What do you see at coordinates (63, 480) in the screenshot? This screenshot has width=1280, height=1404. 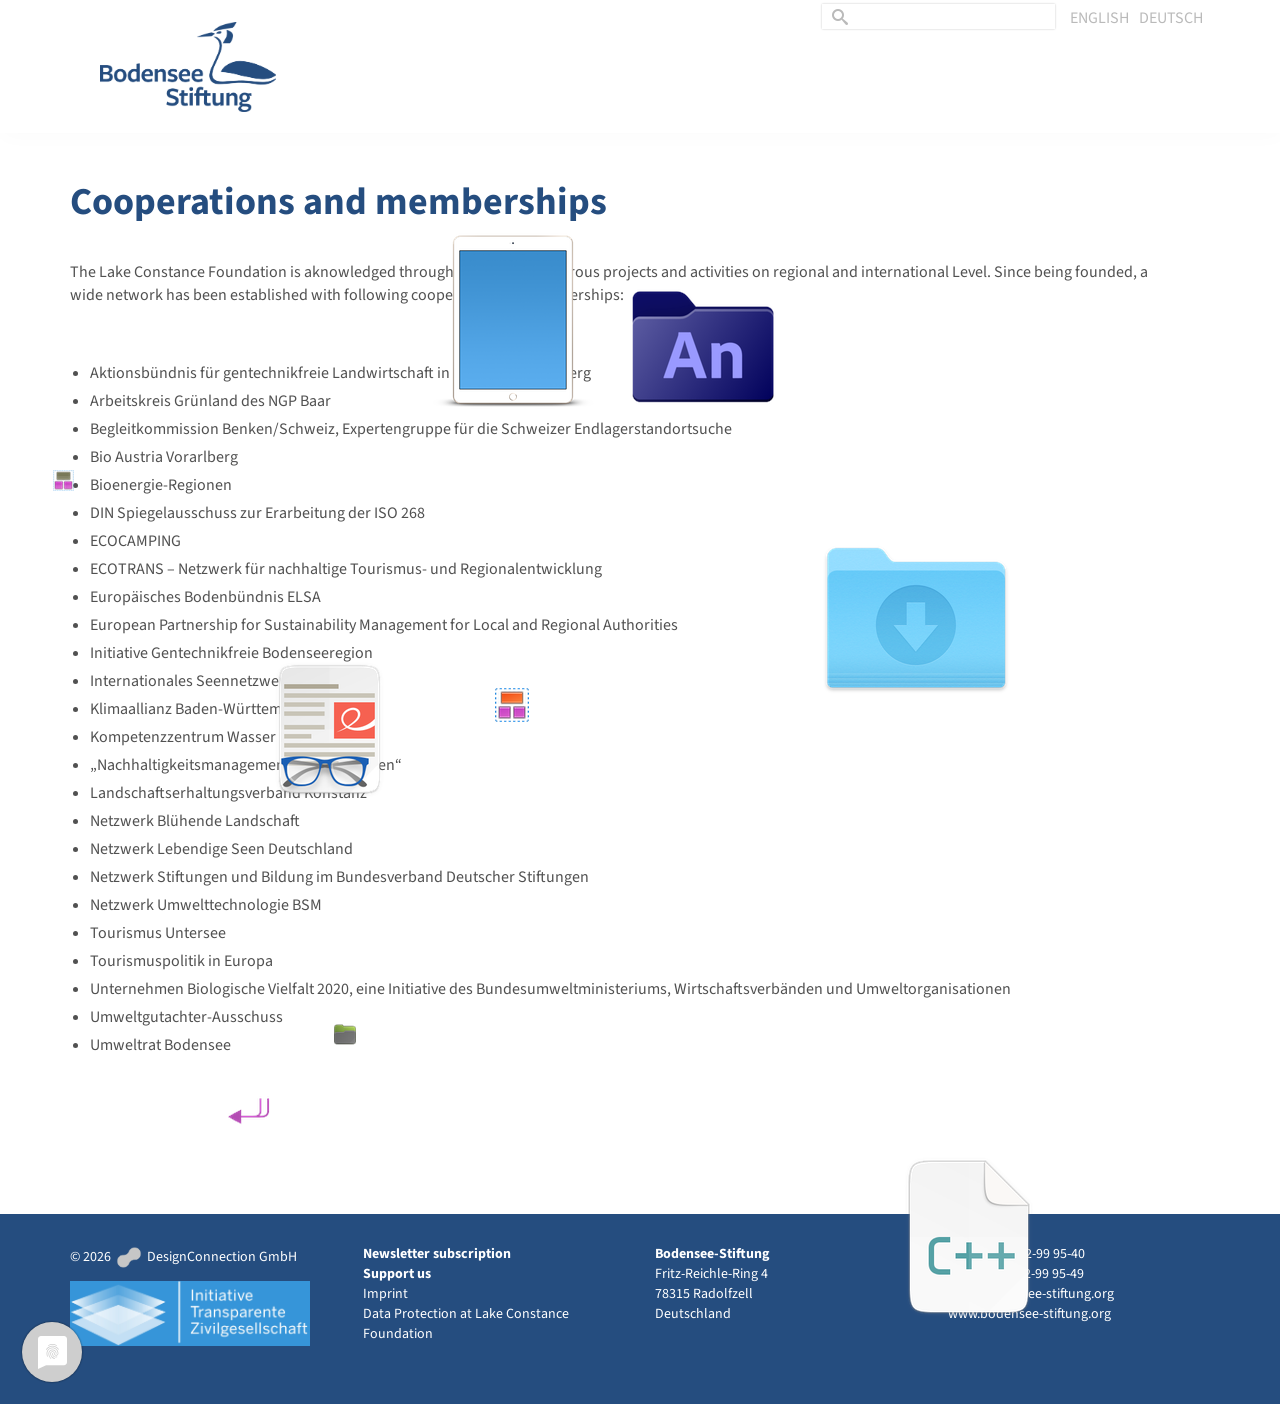 I see `select all items in the current view` at bounding box center [63, 480].